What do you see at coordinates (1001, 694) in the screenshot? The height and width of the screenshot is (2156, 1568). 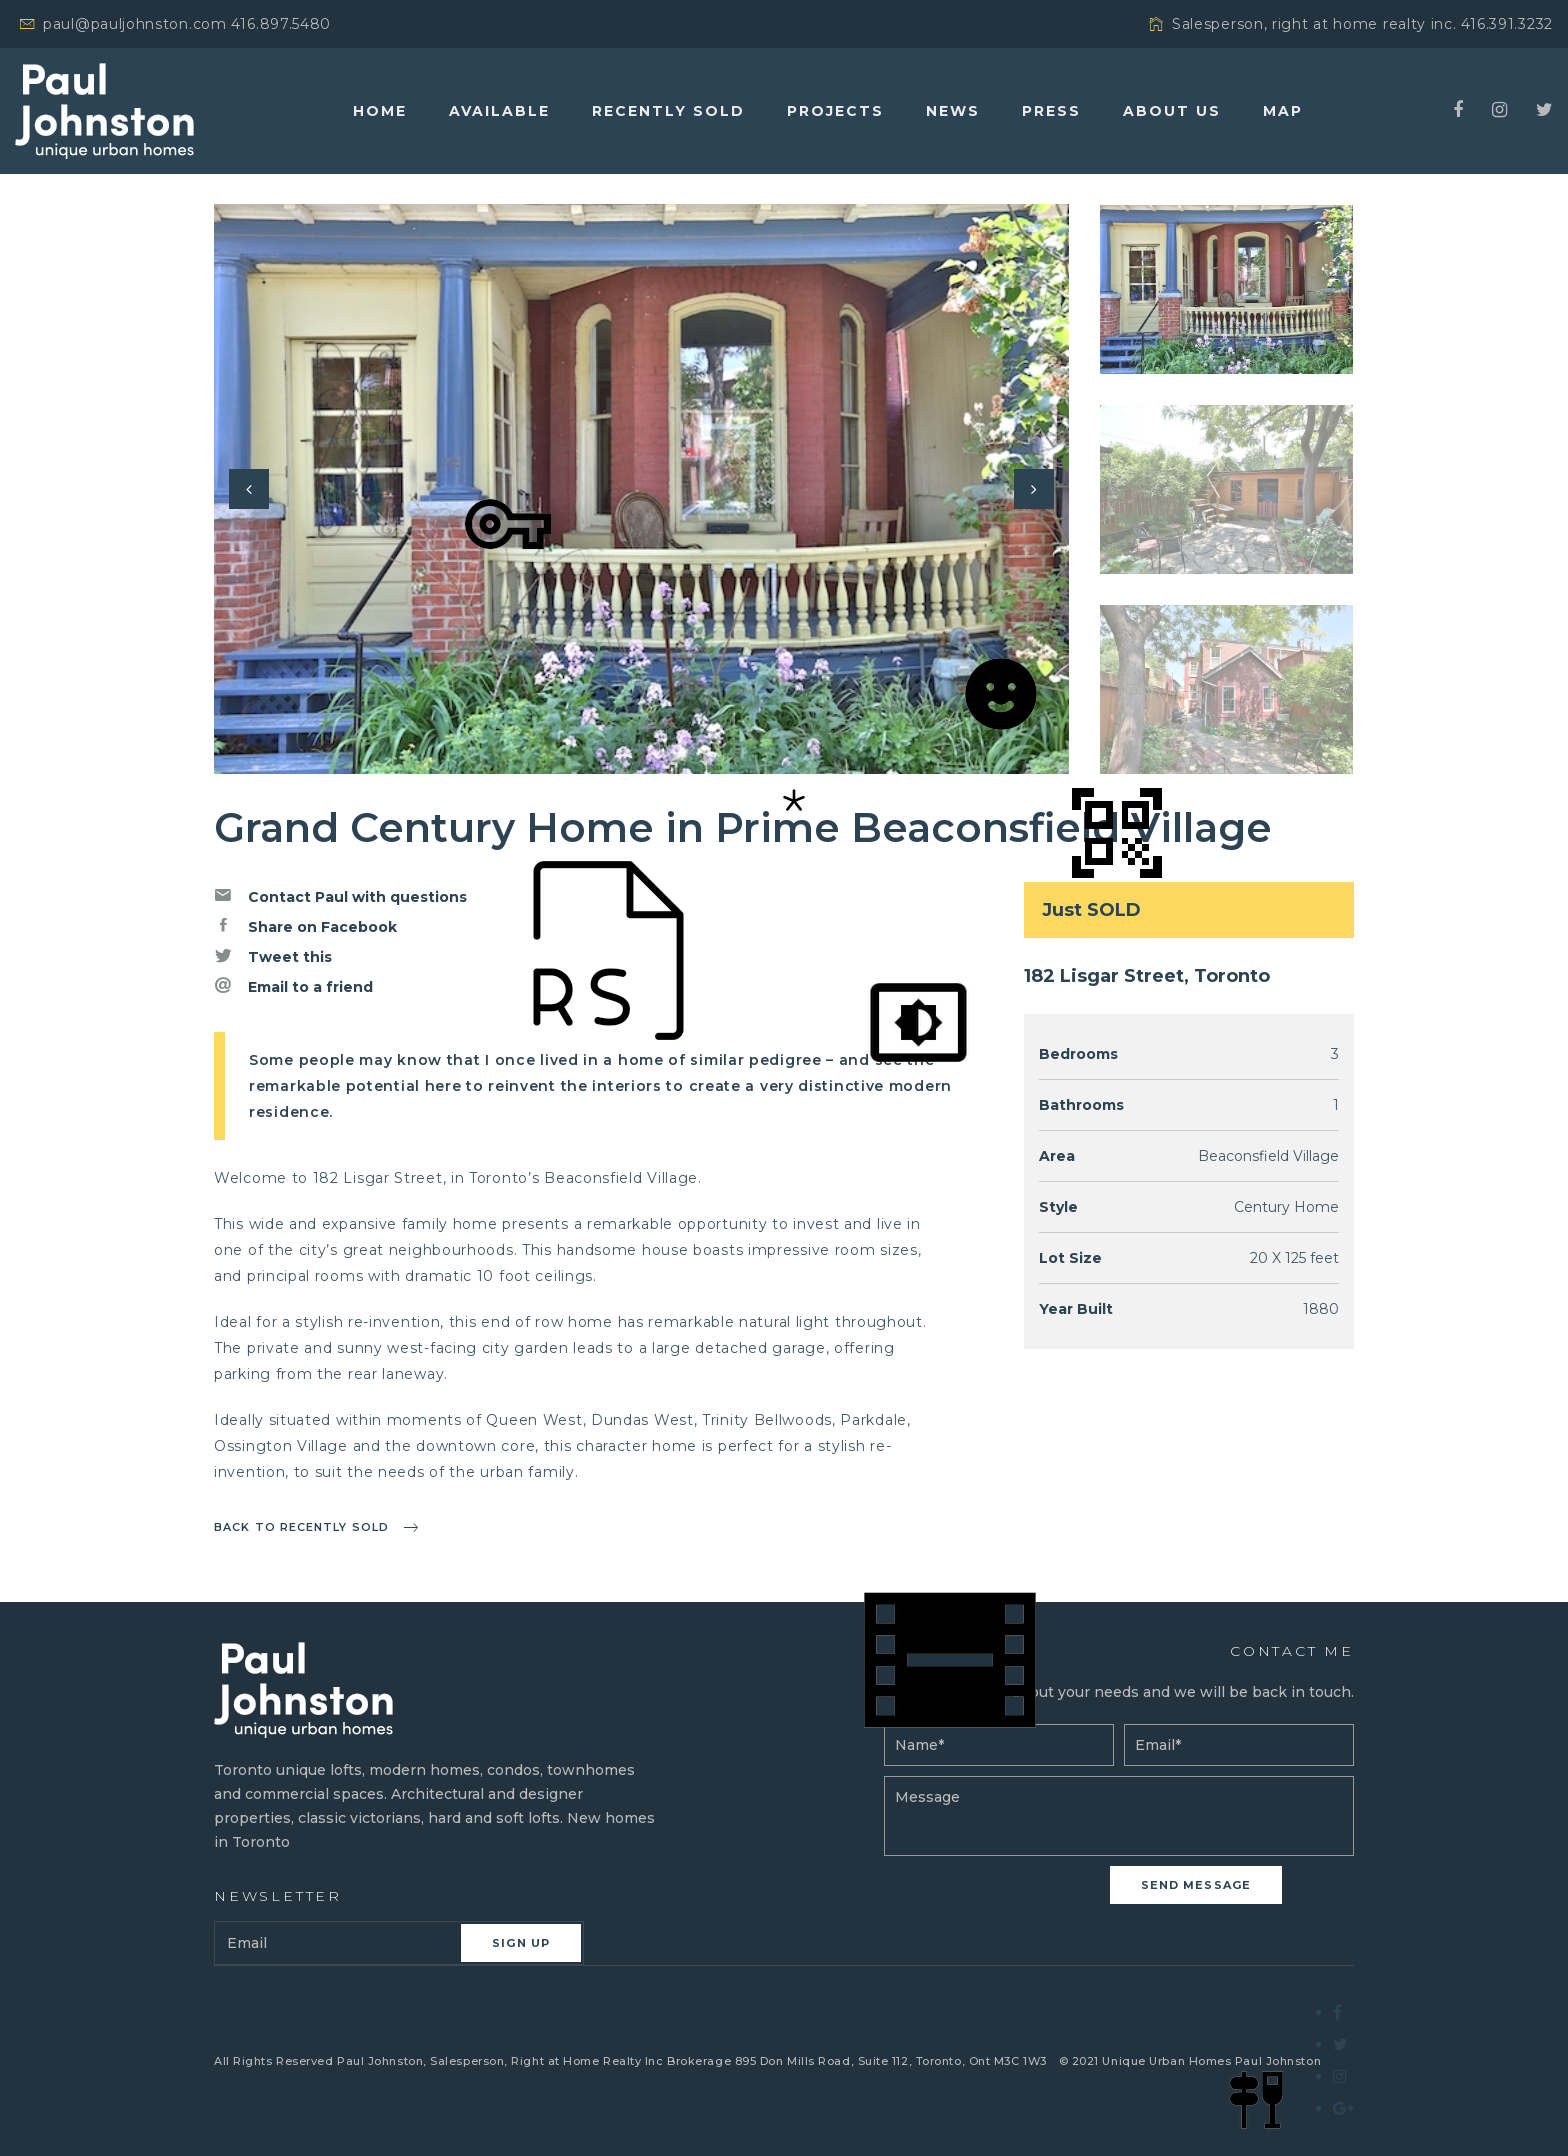 I see `add a reaction or emoji to a message` at bounding box center [1001, 694].